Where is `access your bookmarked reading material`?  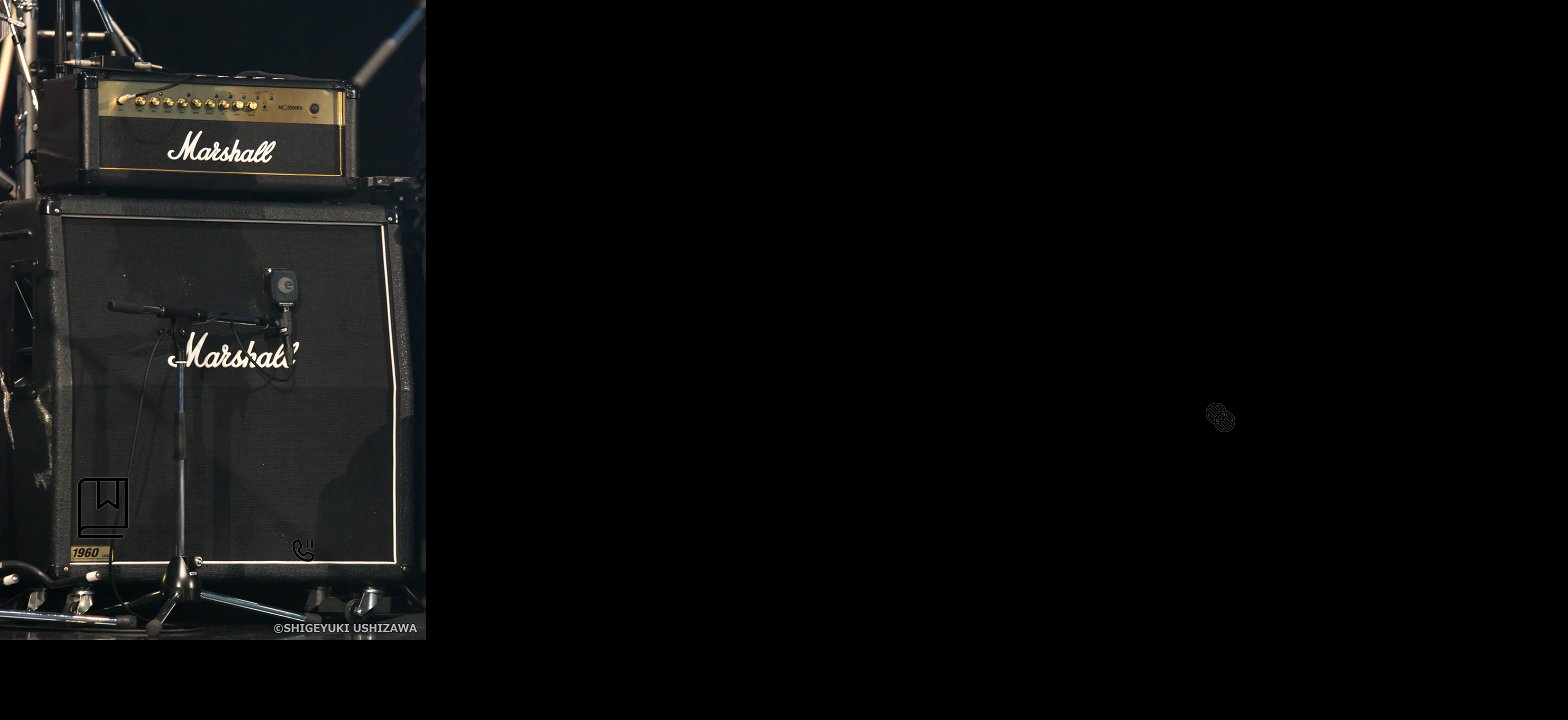 access your bookmarked reading material is located at coordinates (103, 508).